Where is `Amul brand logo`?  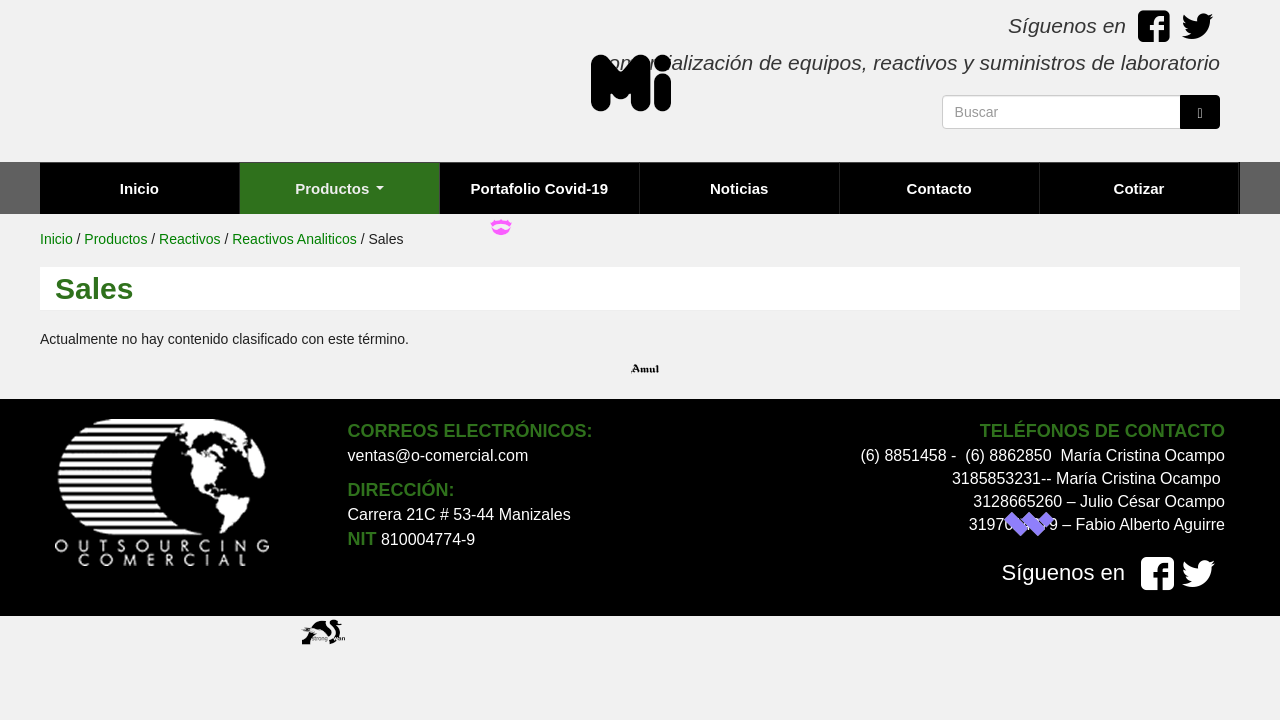
Amul brand logo is located at coordinates (645, 369).